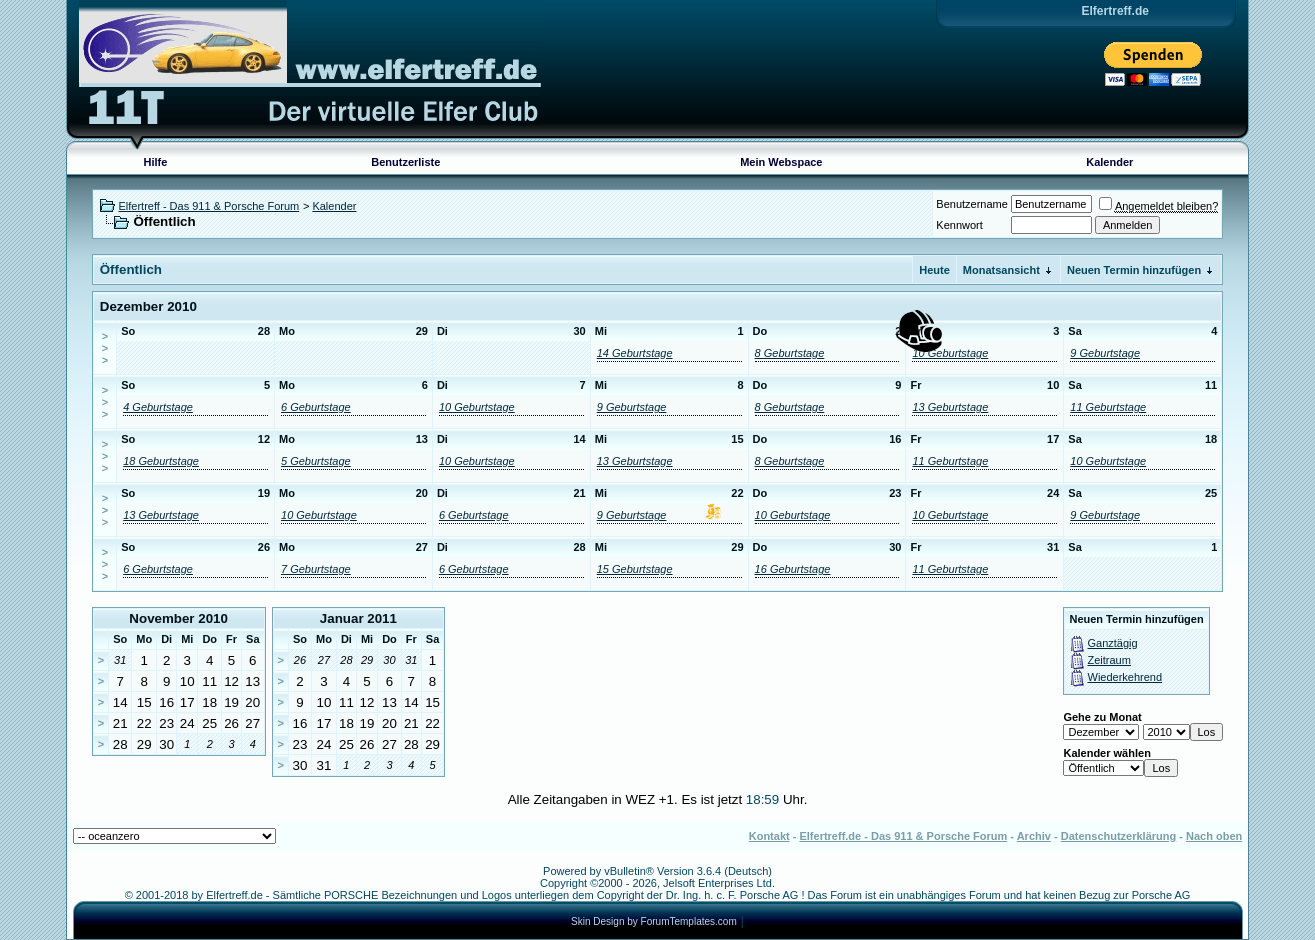  Describe the element at coordinates (919, 331) in the screenshot. I see `mining or excavation activity in a game` at that location.